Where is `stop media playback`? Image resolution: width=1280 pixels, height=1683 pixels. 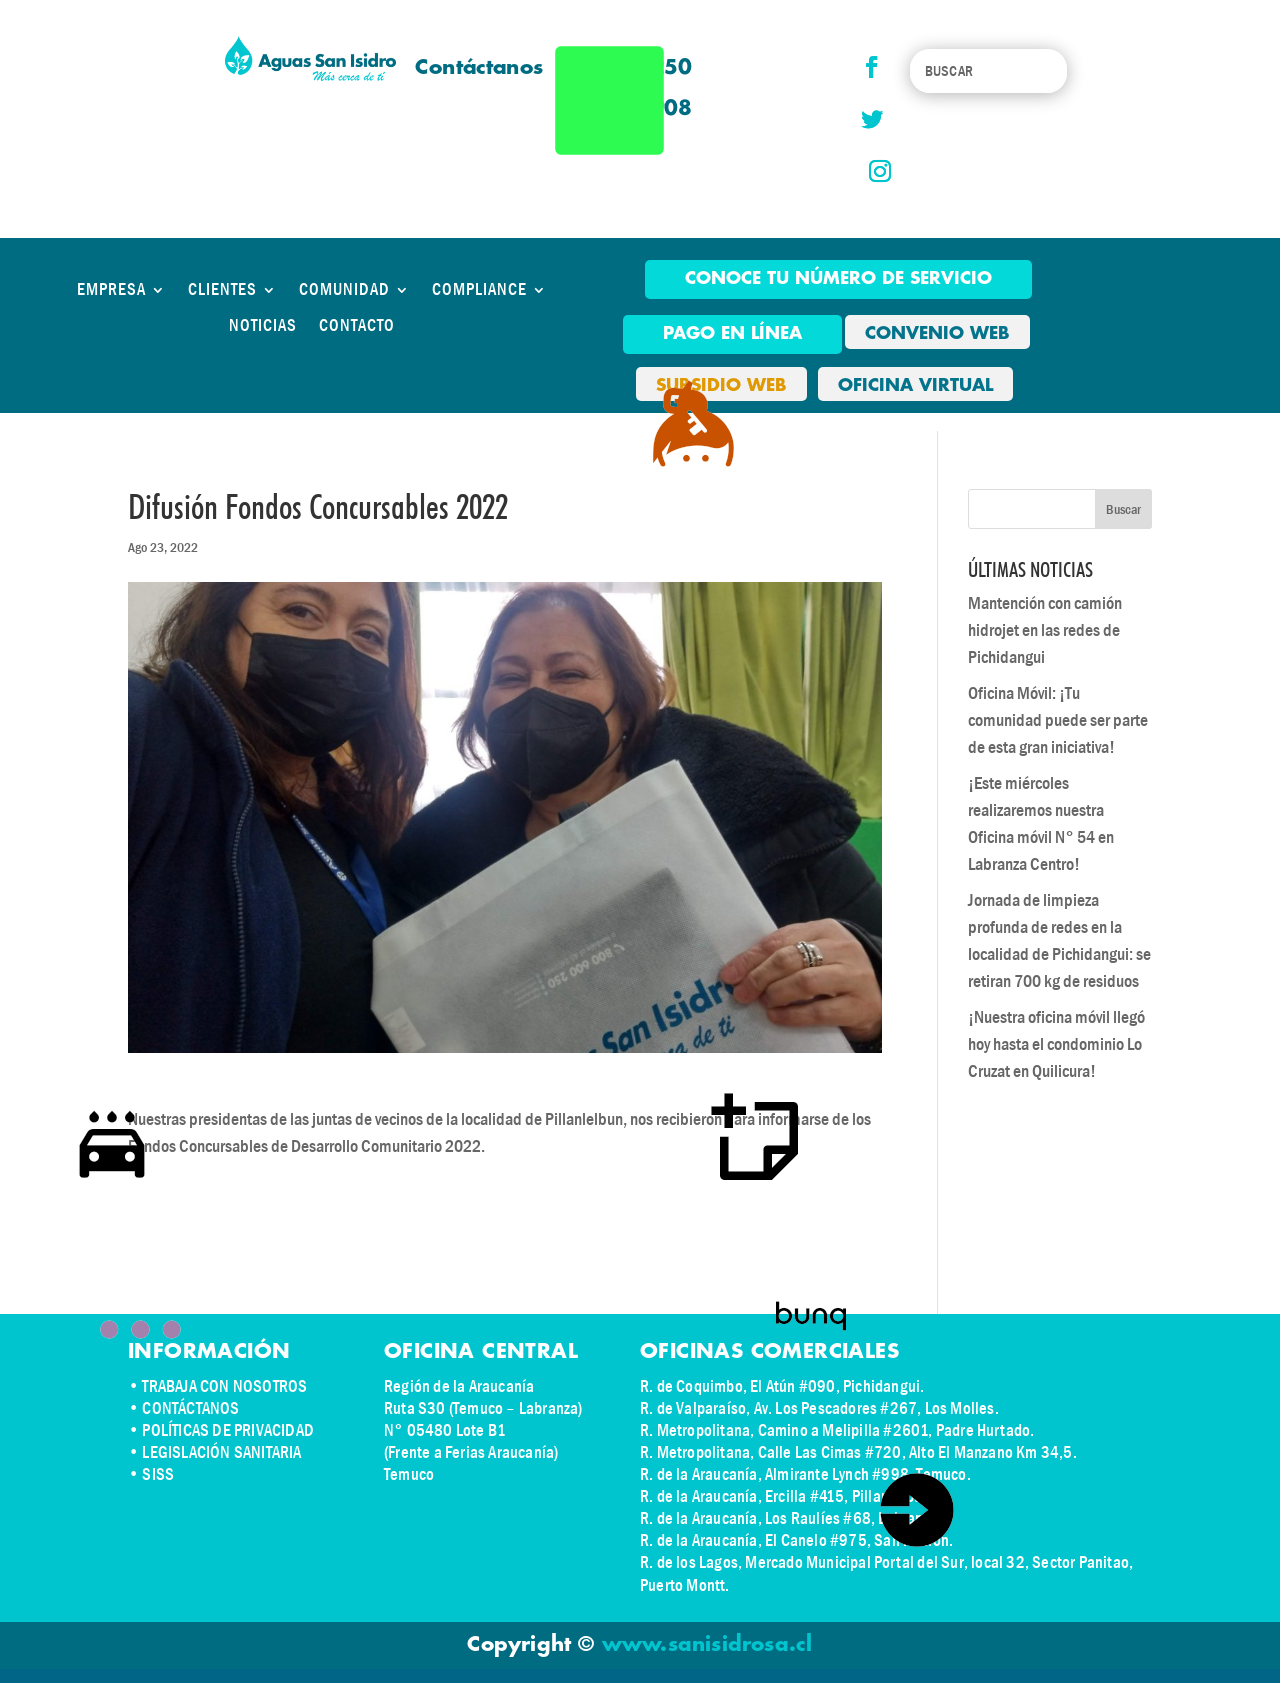
stop media playback is located at coordinates (609, 100).